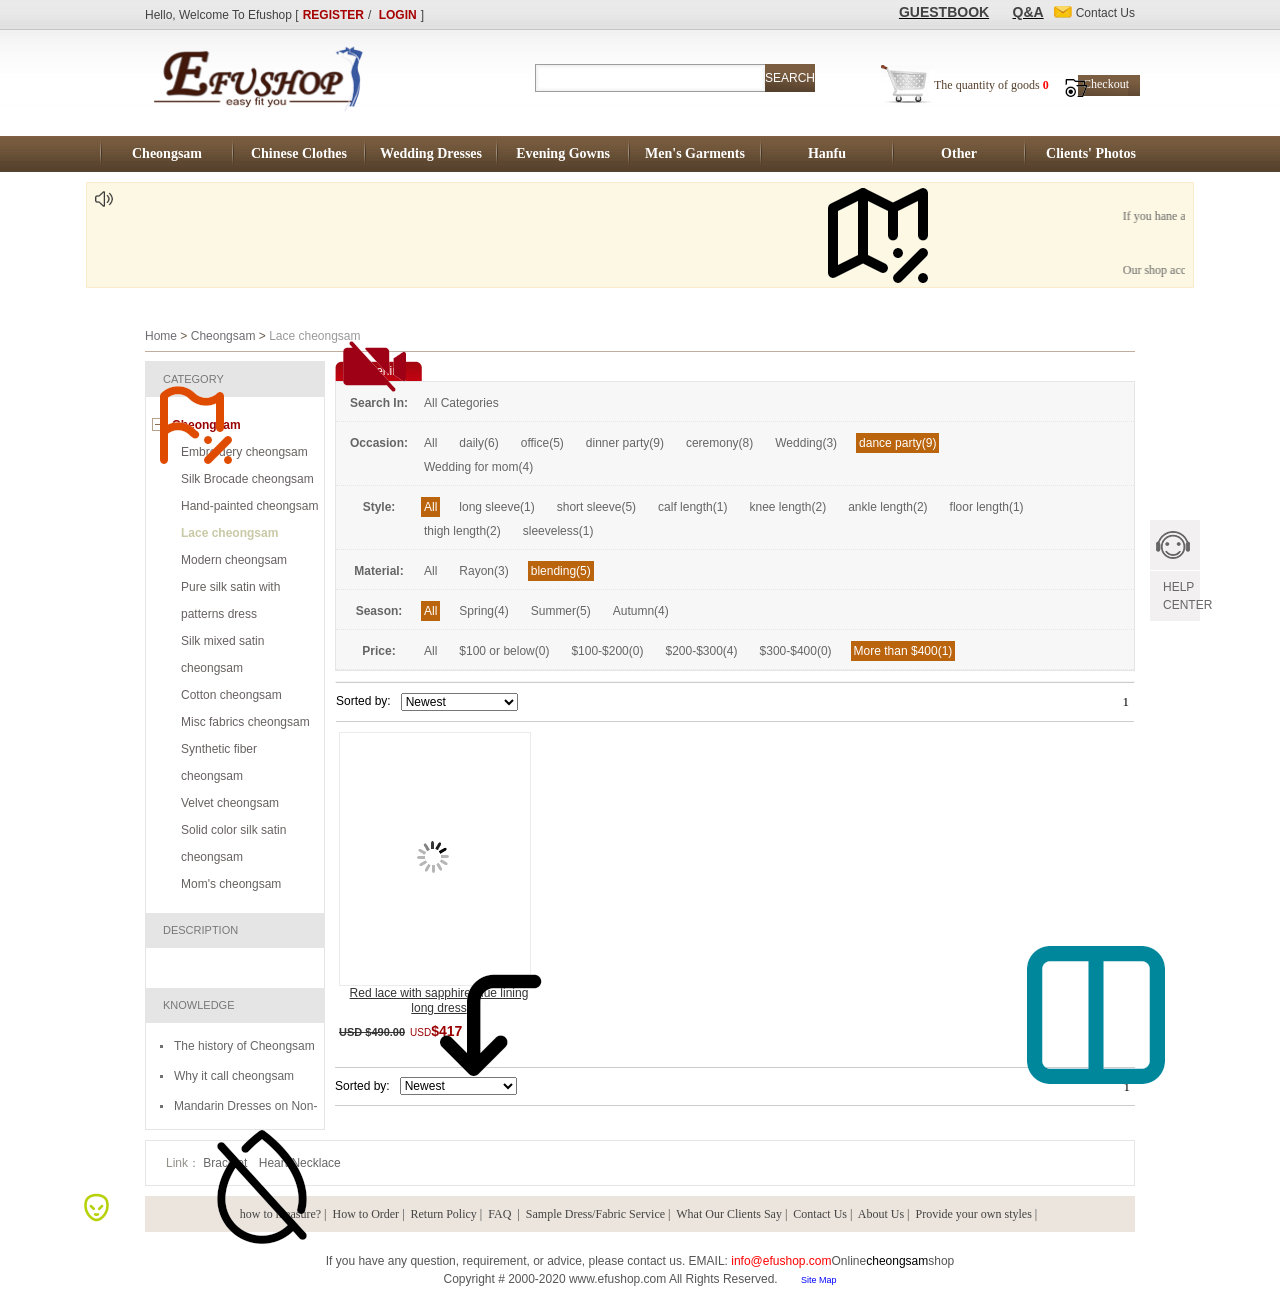 The image size is (1280, 1298). What do you see at coordinates (494, 1022) in the screenshot?
I see `go back and down in navigation` at bounding box center [494, 1022].